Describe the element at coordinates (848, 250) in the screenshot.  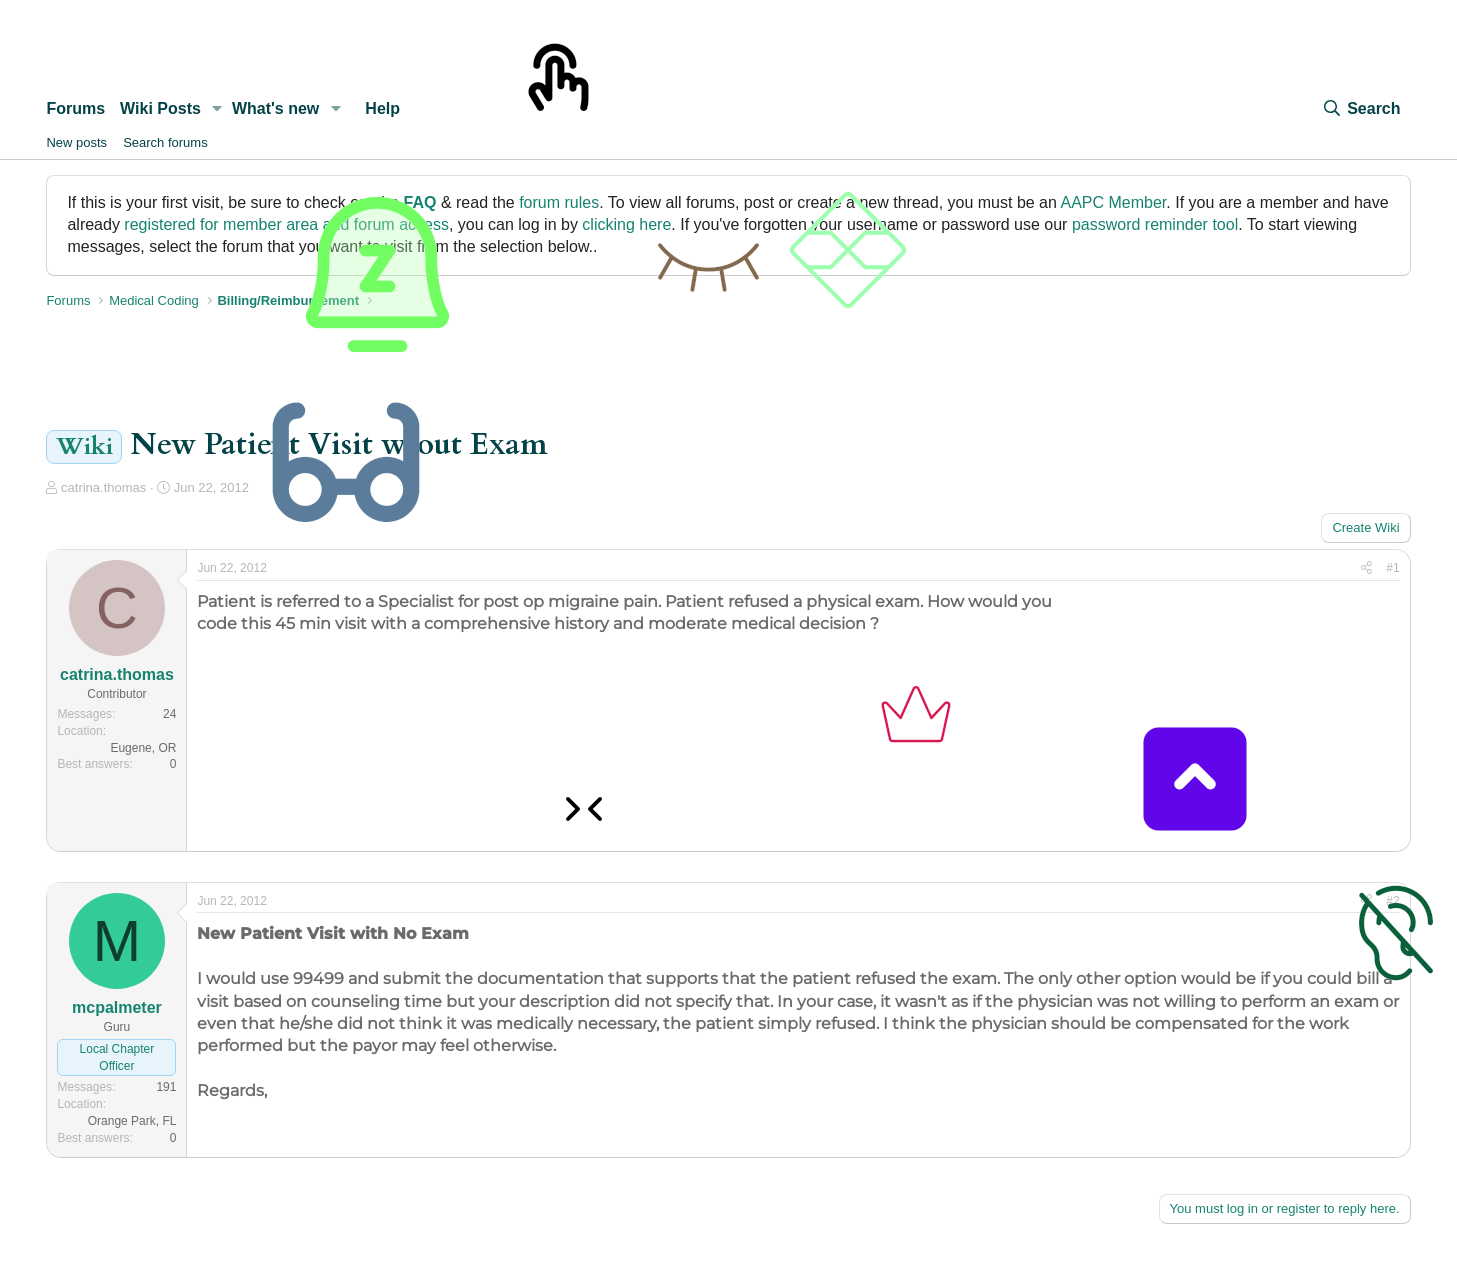
I see `pix instant payment system logo` at that location.